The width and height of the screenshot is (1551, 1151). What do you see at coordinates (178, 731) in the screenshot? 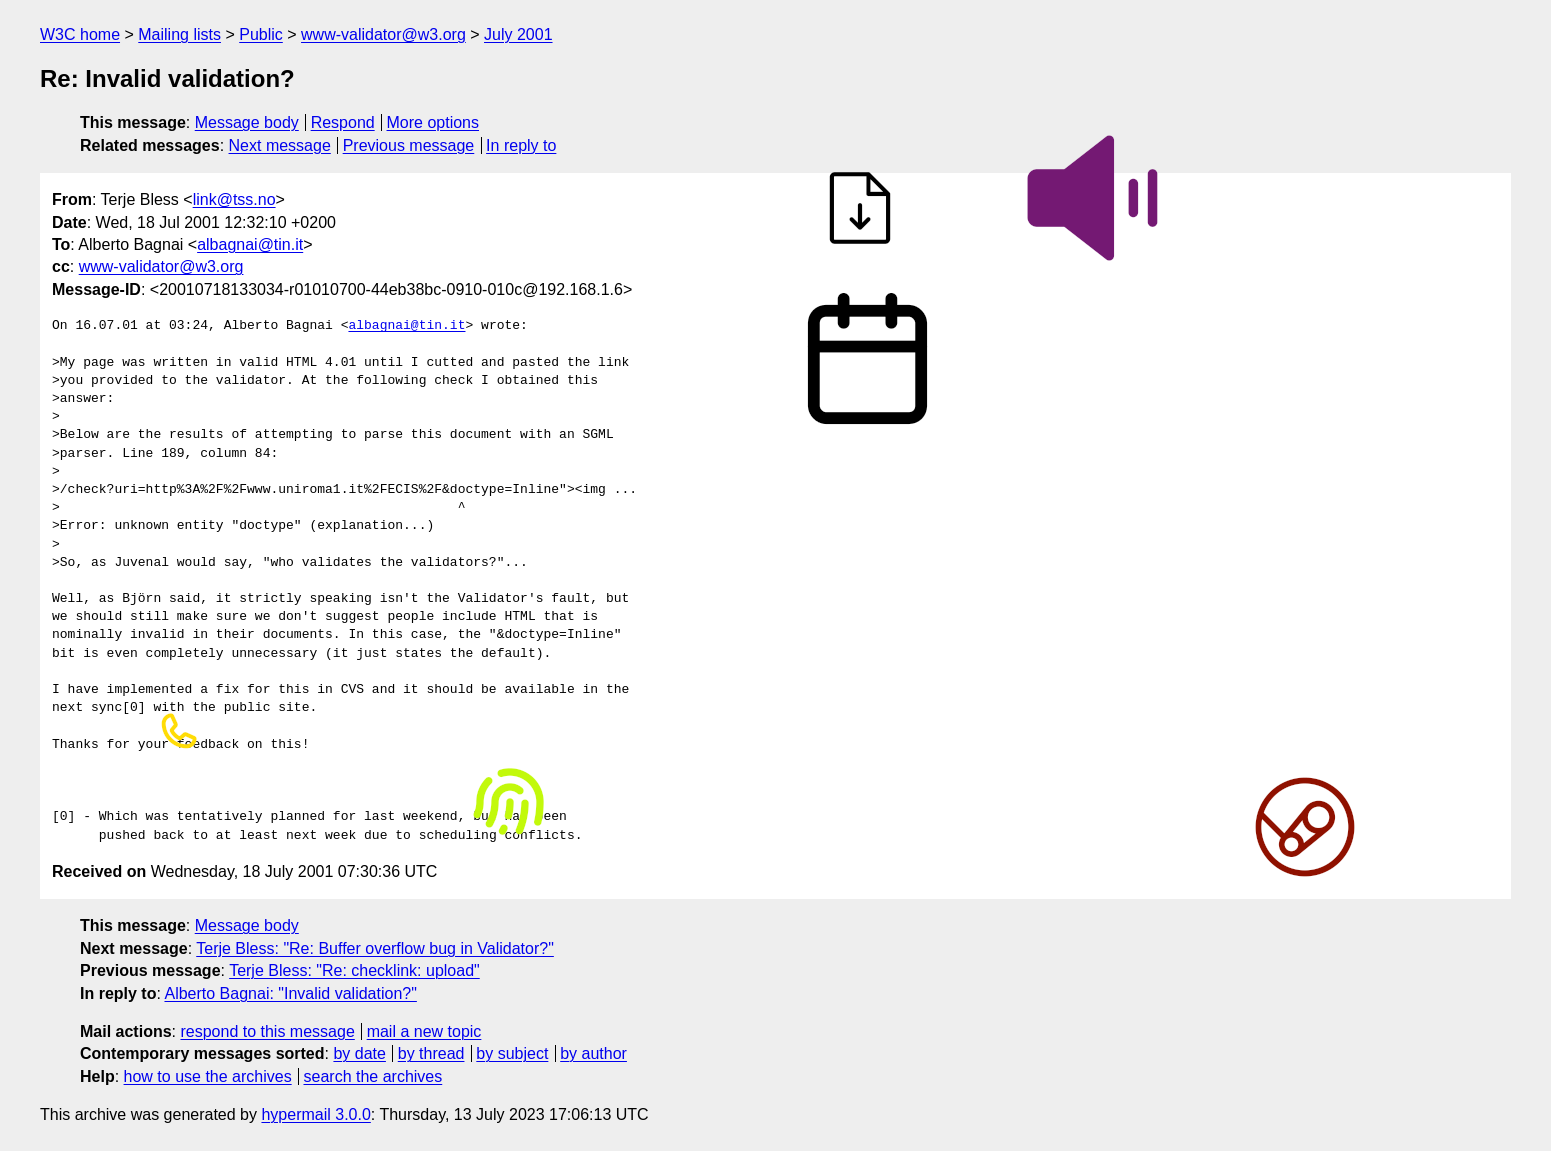
I see `make a phone call` at bounding box center [178, 731].